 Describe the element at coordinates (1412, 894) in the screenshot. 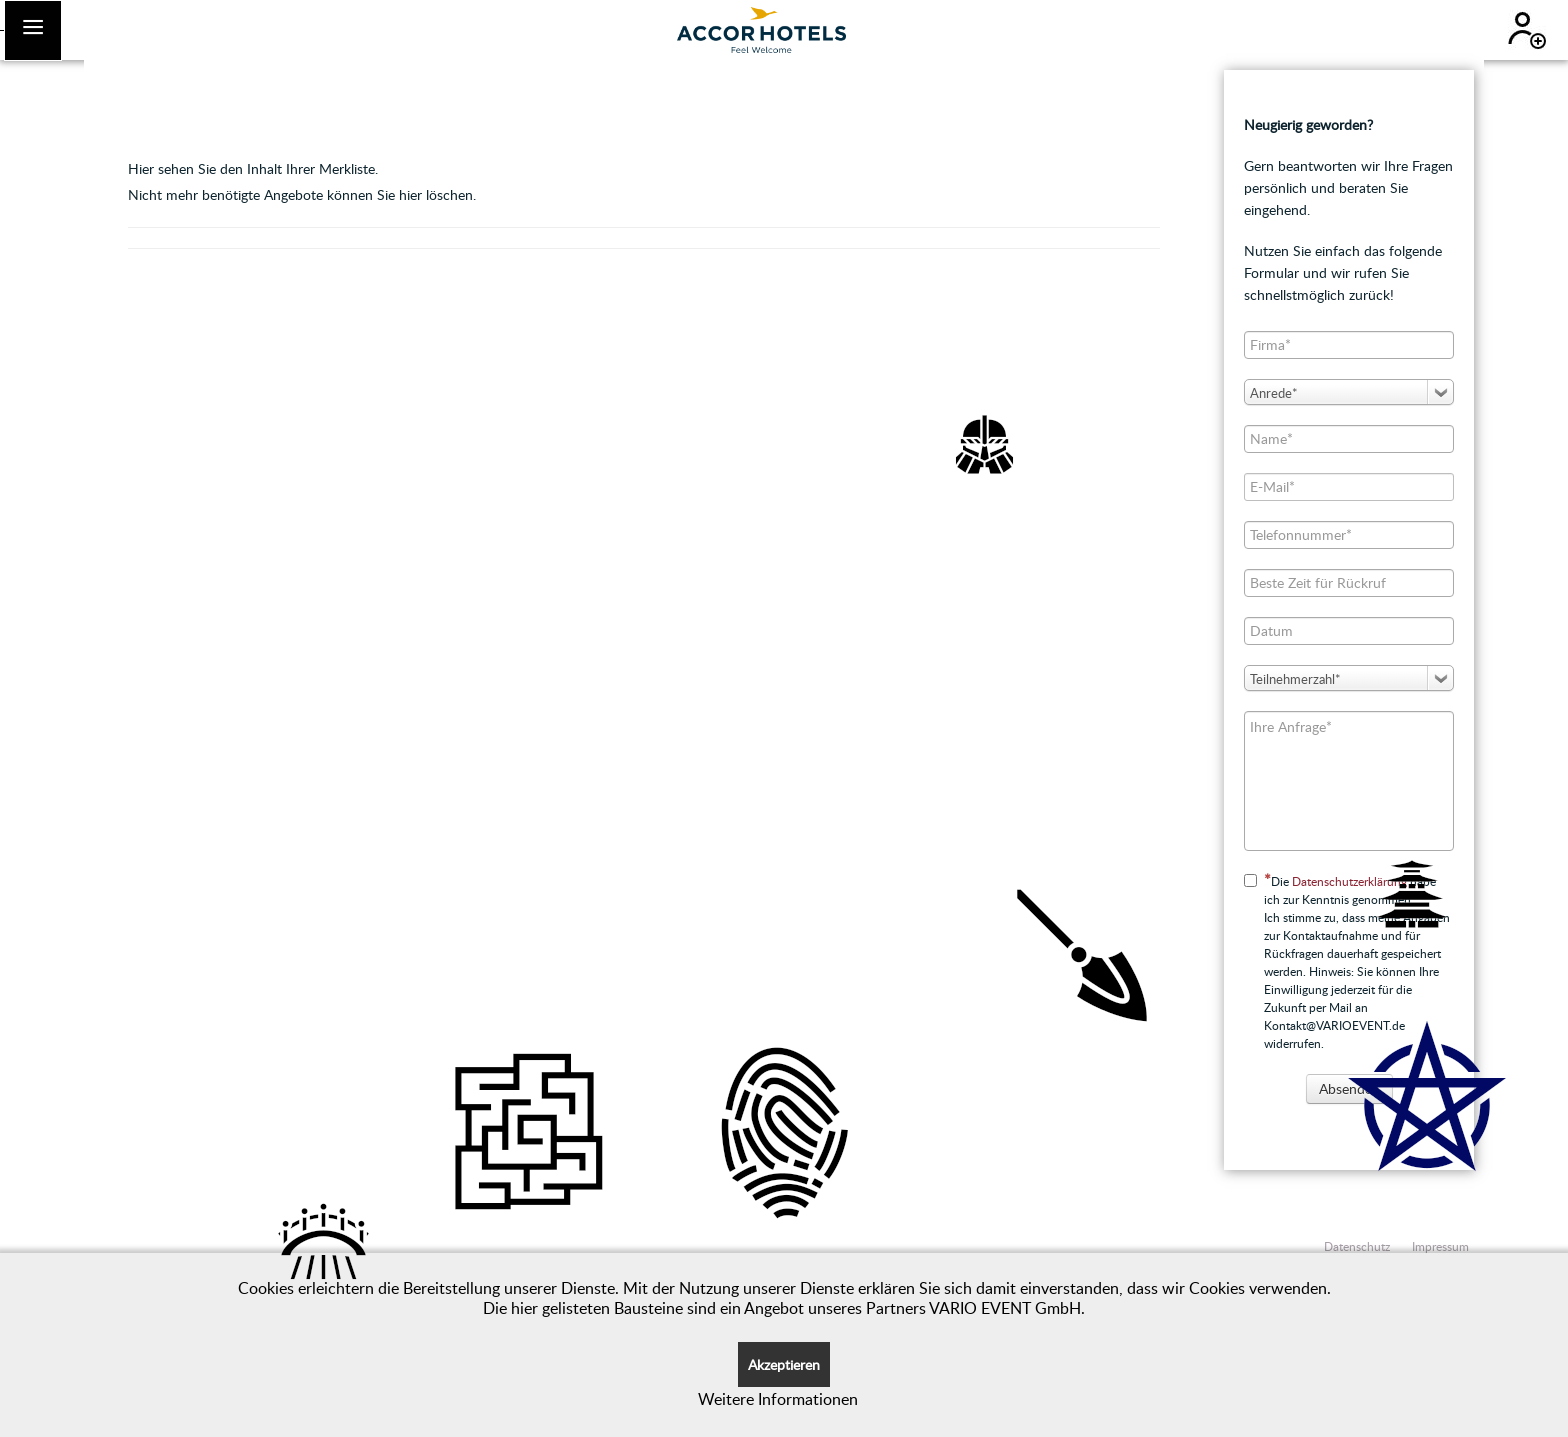

I see `view asian temple or landmark location` at that location.